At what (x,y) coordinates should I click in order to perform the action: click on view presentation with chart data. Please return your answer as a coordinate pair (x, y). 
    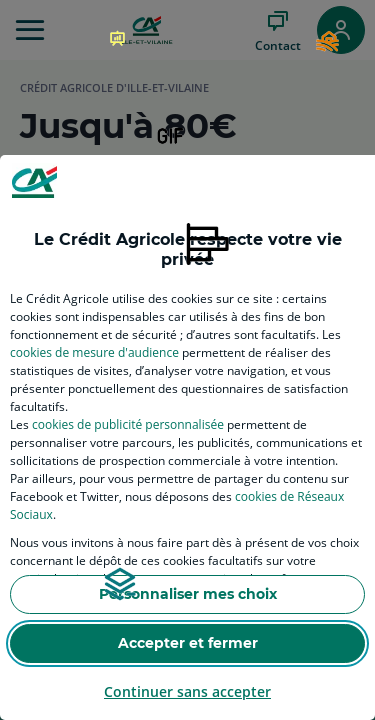
    Looking at the image, I should click on (117, 38).